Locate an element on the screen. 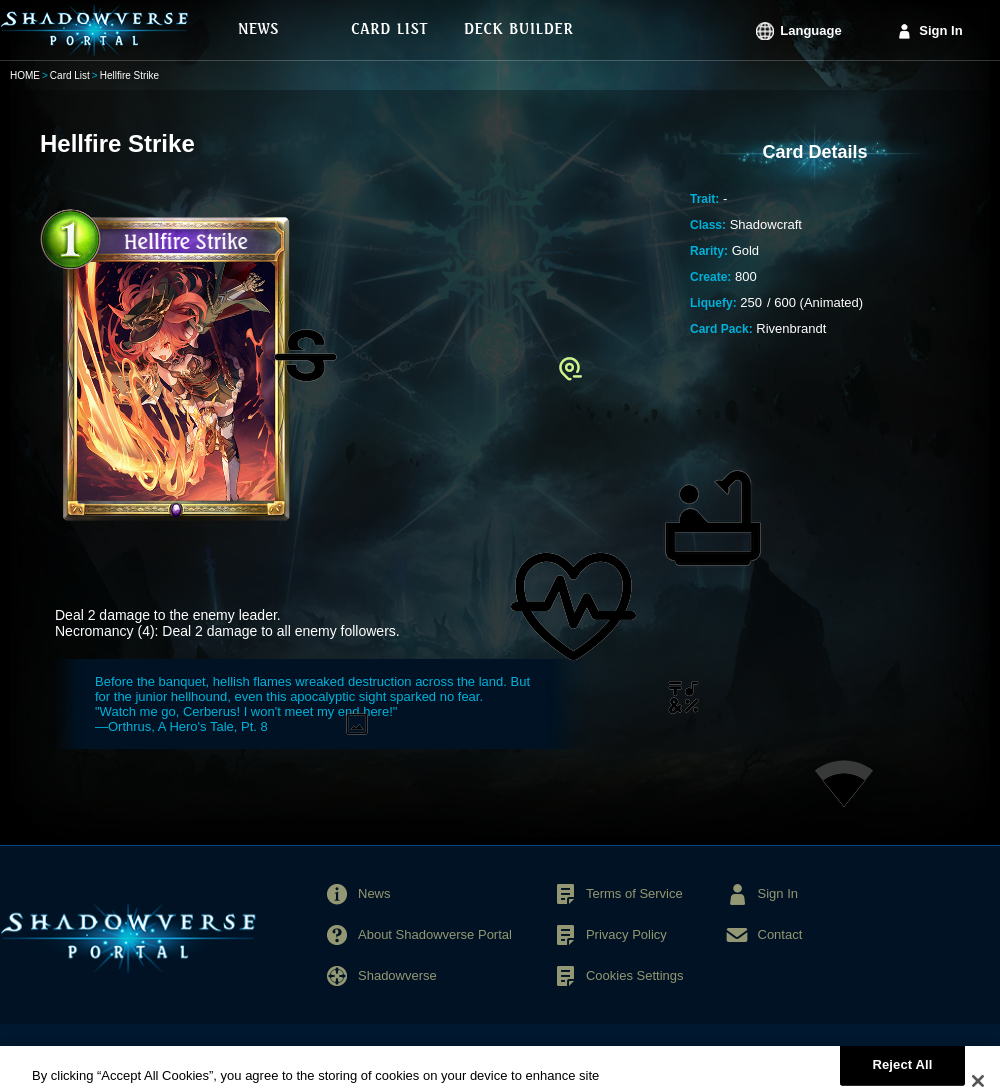 The width and height of the screenshot is (1000, 1089). indicates bathroom amenities available is located at coordinates (713, 518).